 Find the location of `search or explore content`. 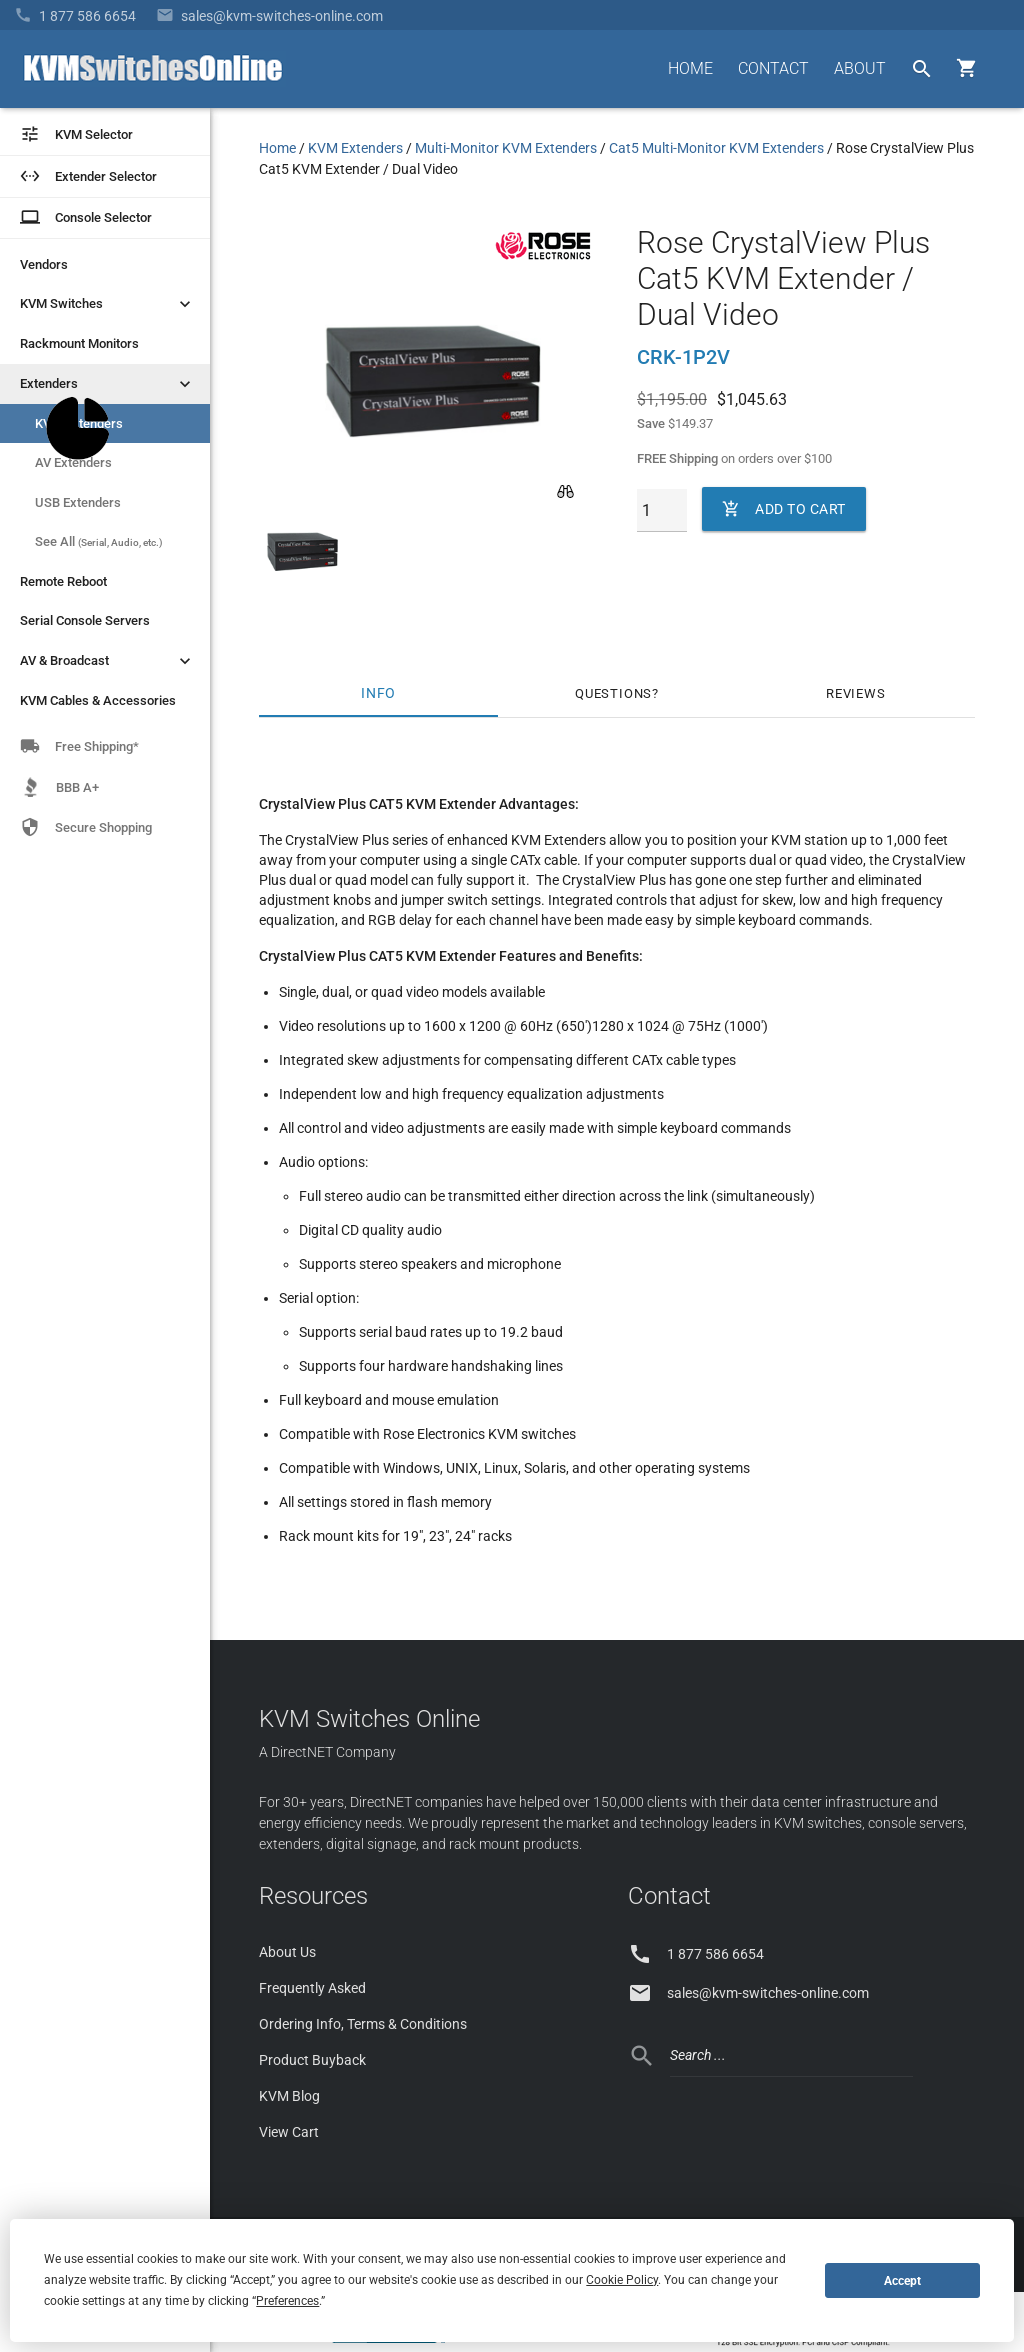

search or explore content is located at coordinates (565, 491).